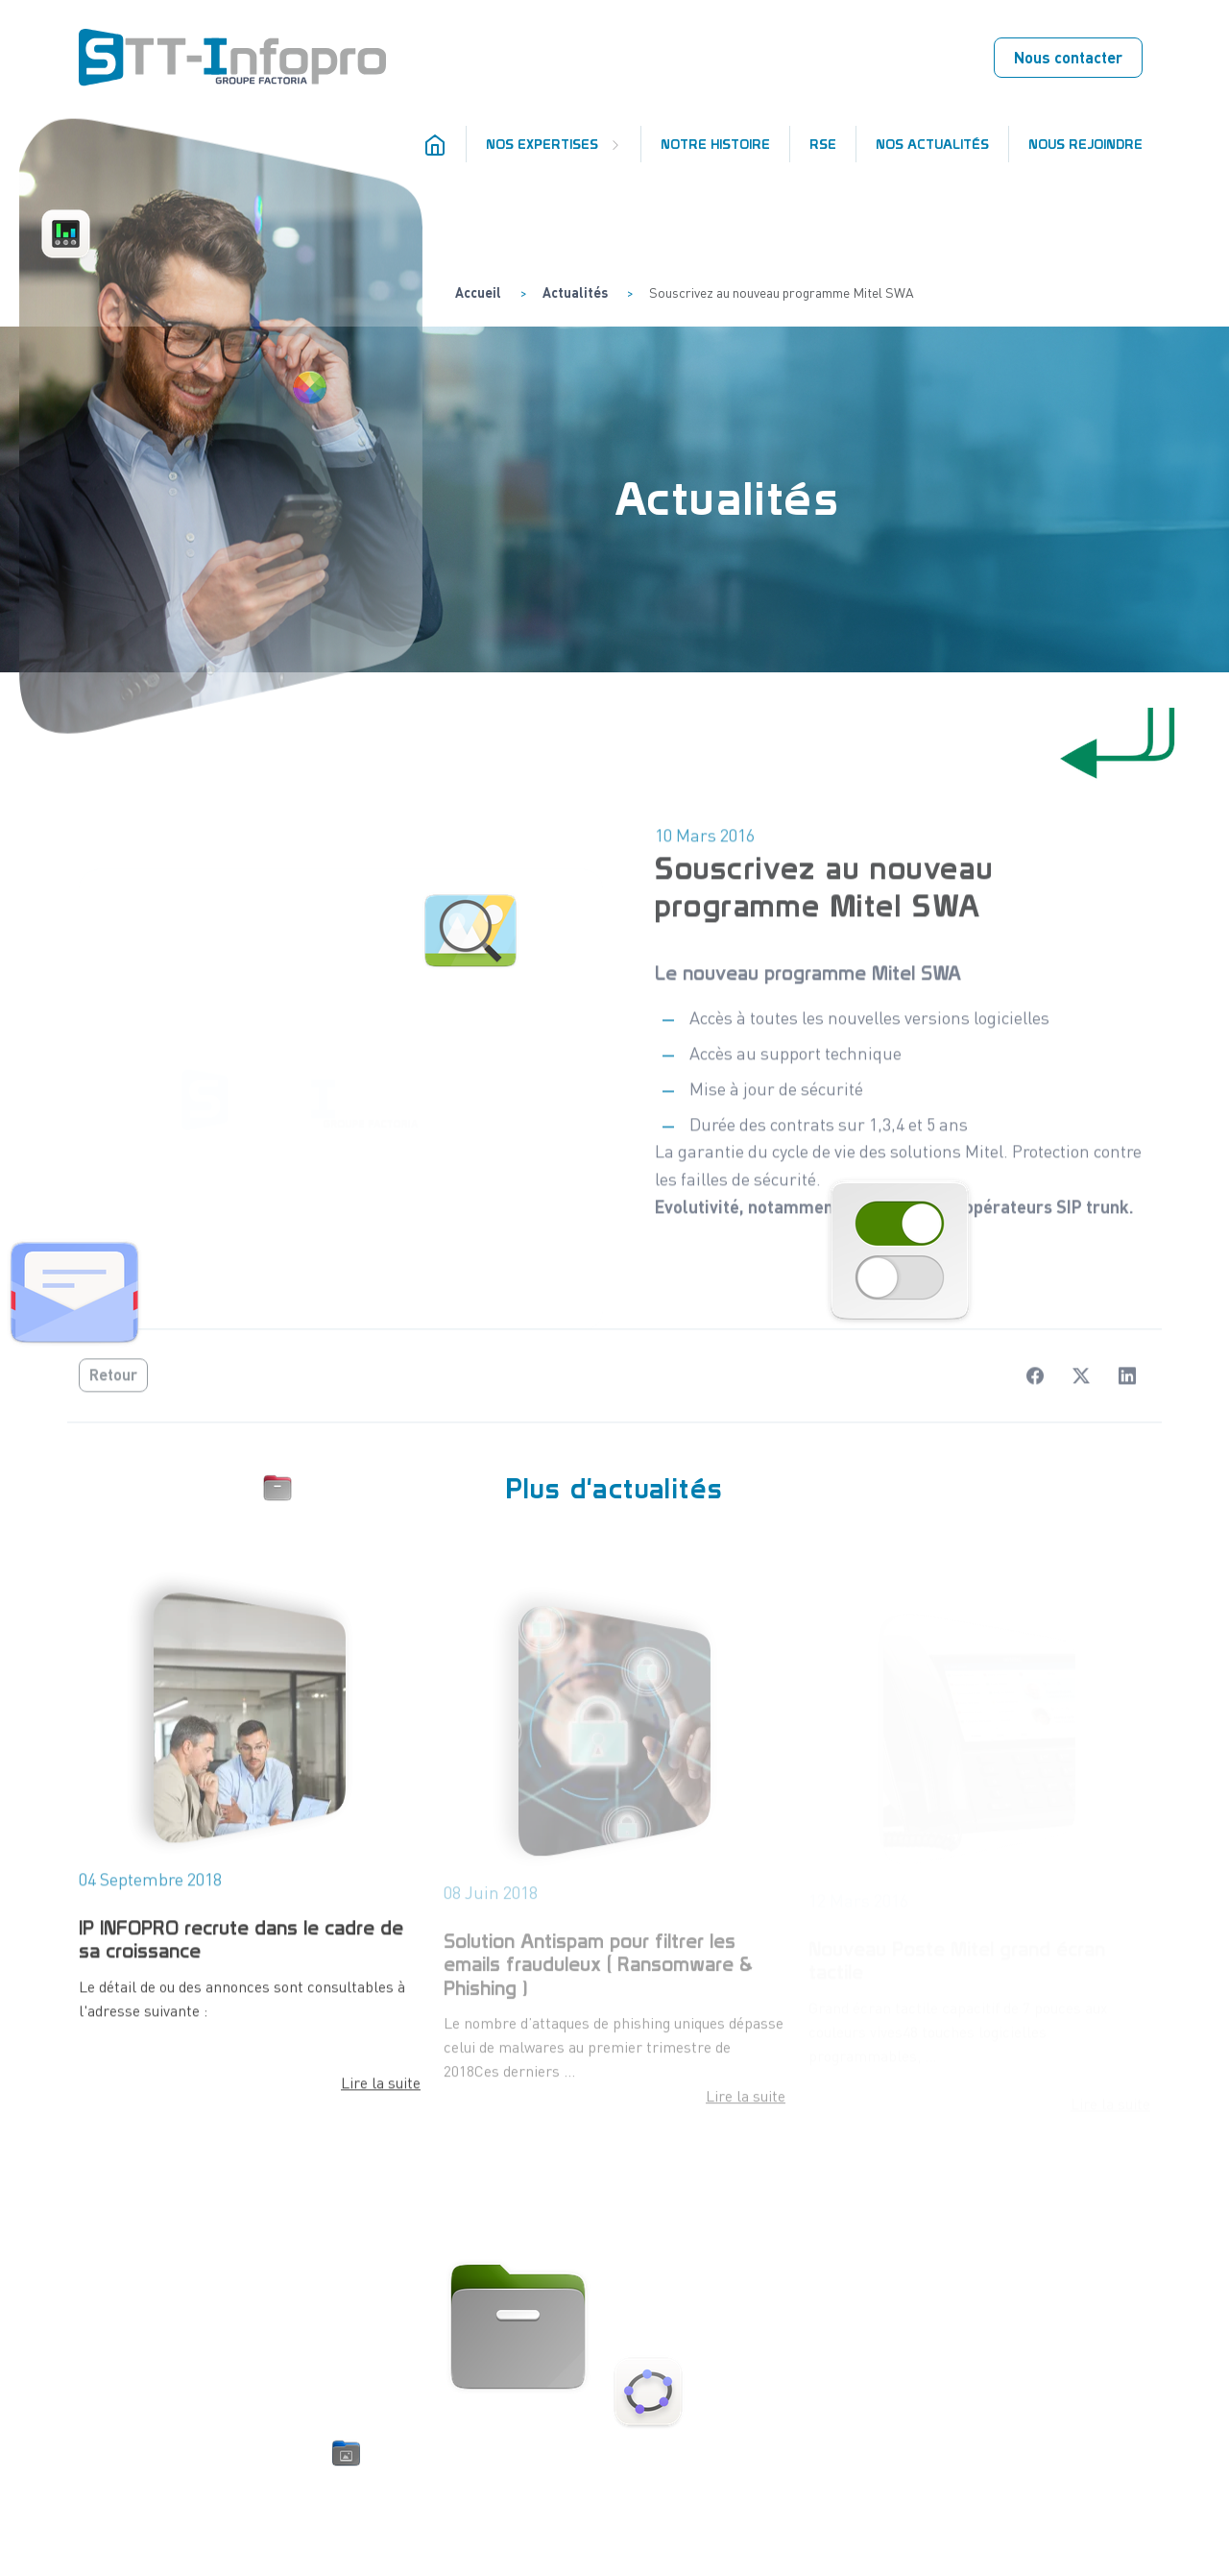 The width and height of the screenshot is (1229, 2576). Describe the element at coordinates (470, 931) in the screenshot. I see `open image viewer application` at that location.